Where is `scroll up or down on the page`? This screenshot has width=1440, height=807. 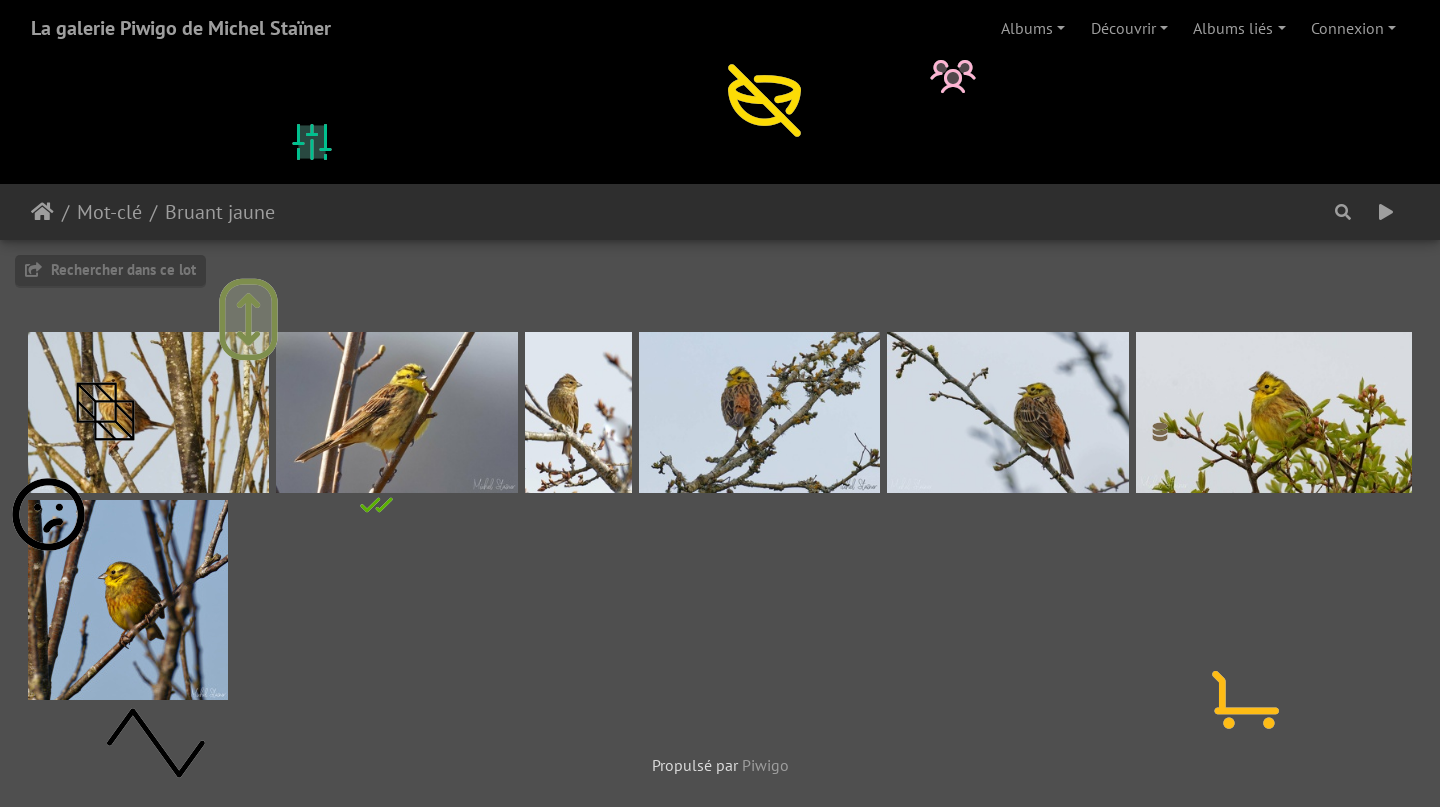 scroll up or down on the page is located at coordinates (248, 319).